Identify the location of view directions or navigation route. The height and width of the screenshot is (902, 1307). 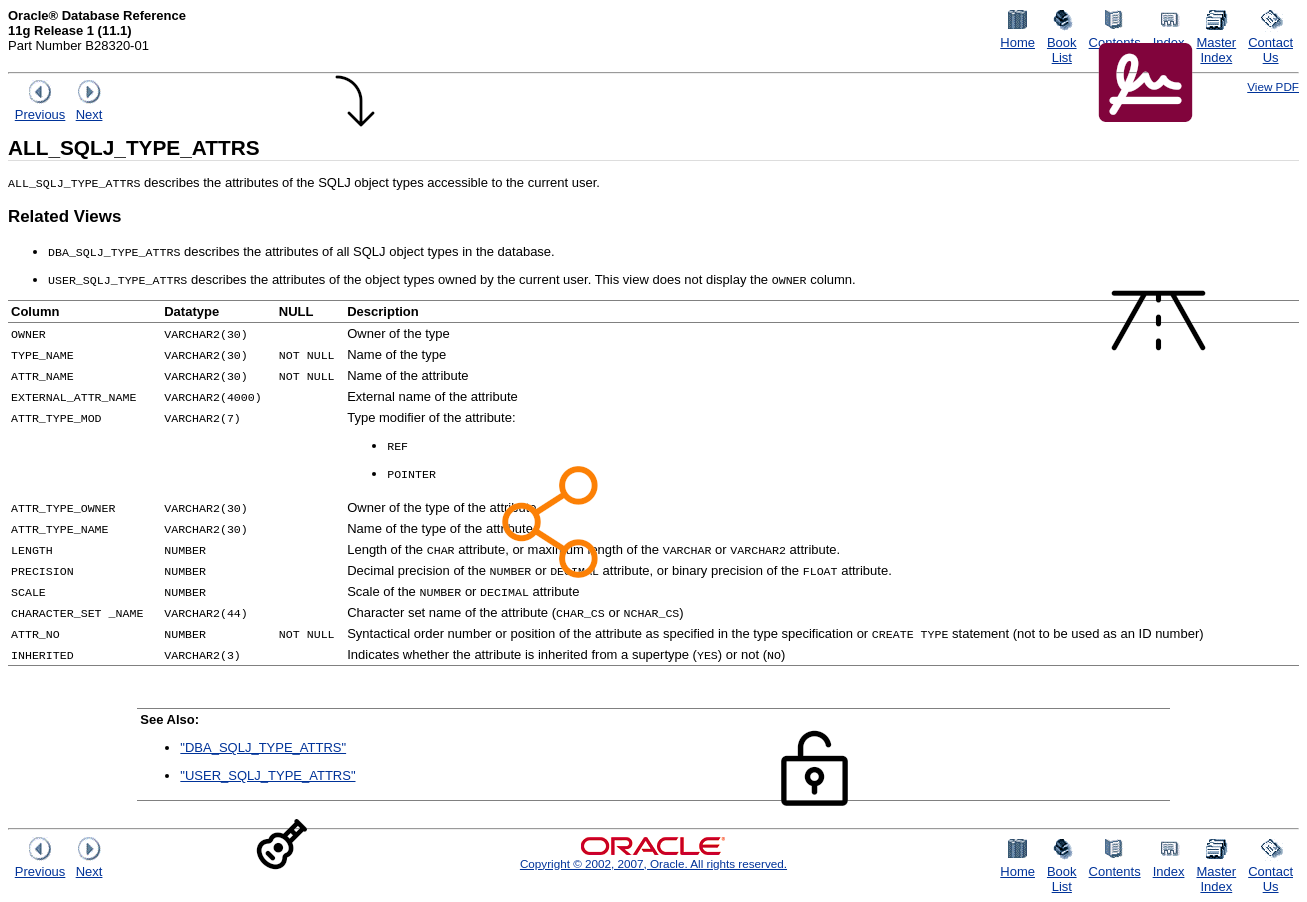
(1158, 320).